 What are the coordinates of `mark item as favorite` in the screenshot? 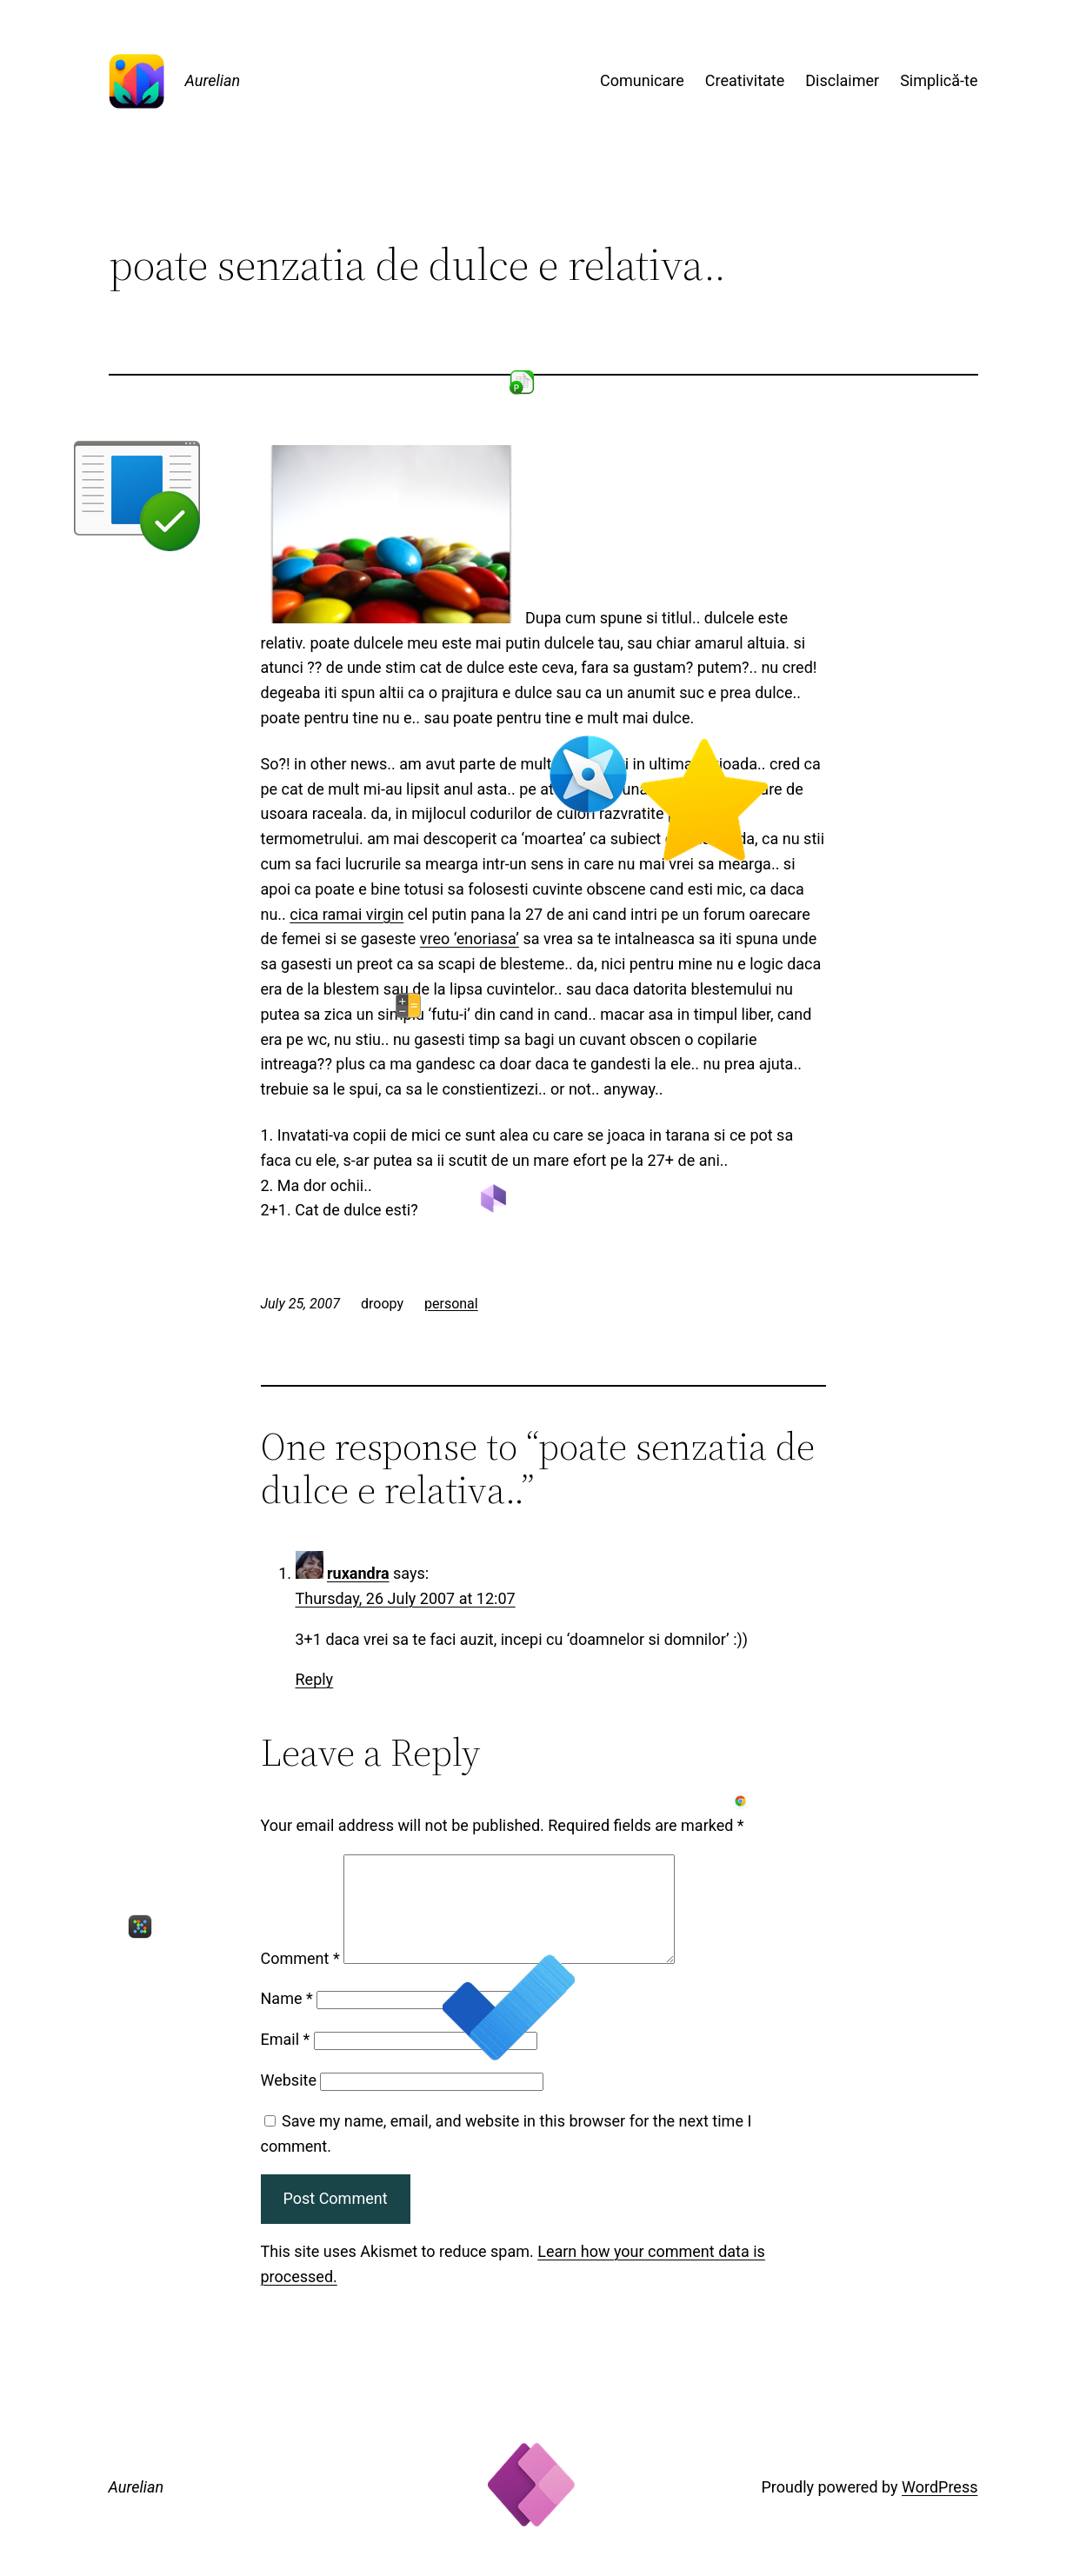 It's located at (704, 800).